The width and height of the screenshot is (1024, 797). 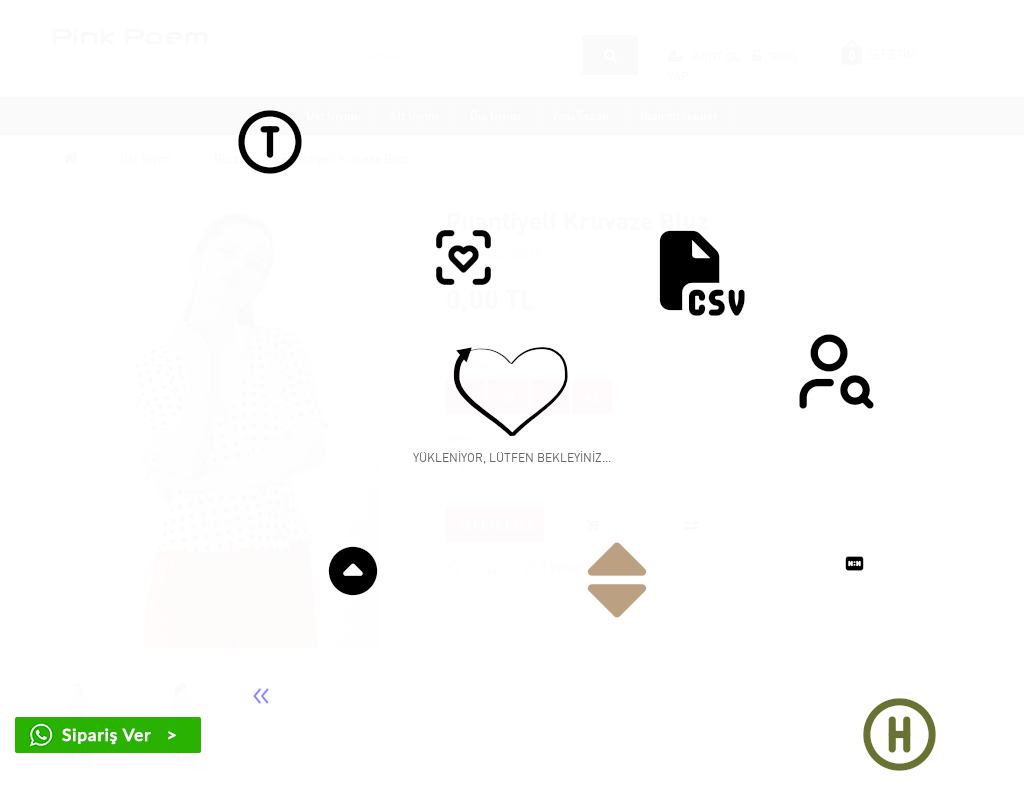 I want to click on indicates a many-to-many database relationship, so click(x=854, y=563).